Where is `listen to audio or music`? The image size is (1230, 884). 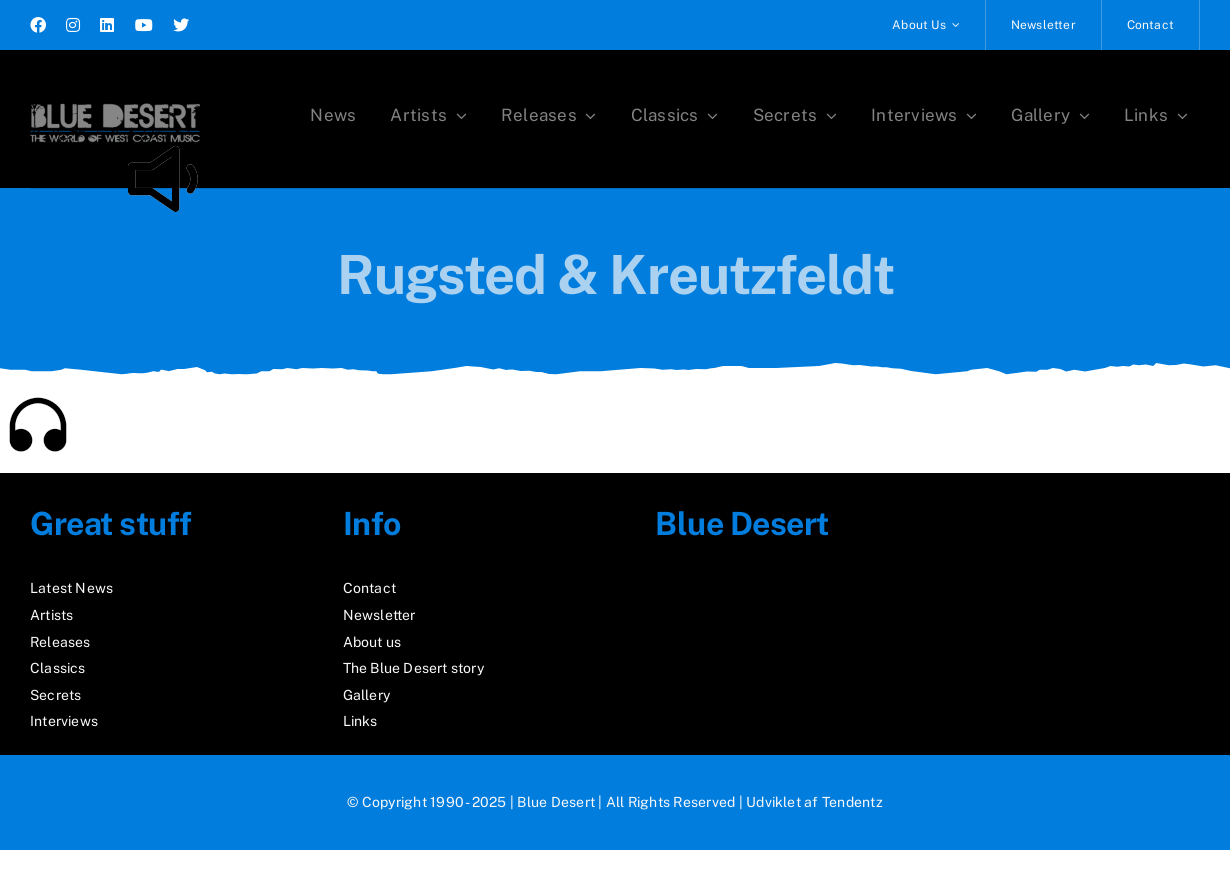 listen to audio or music is located at coordinates (38, 426).